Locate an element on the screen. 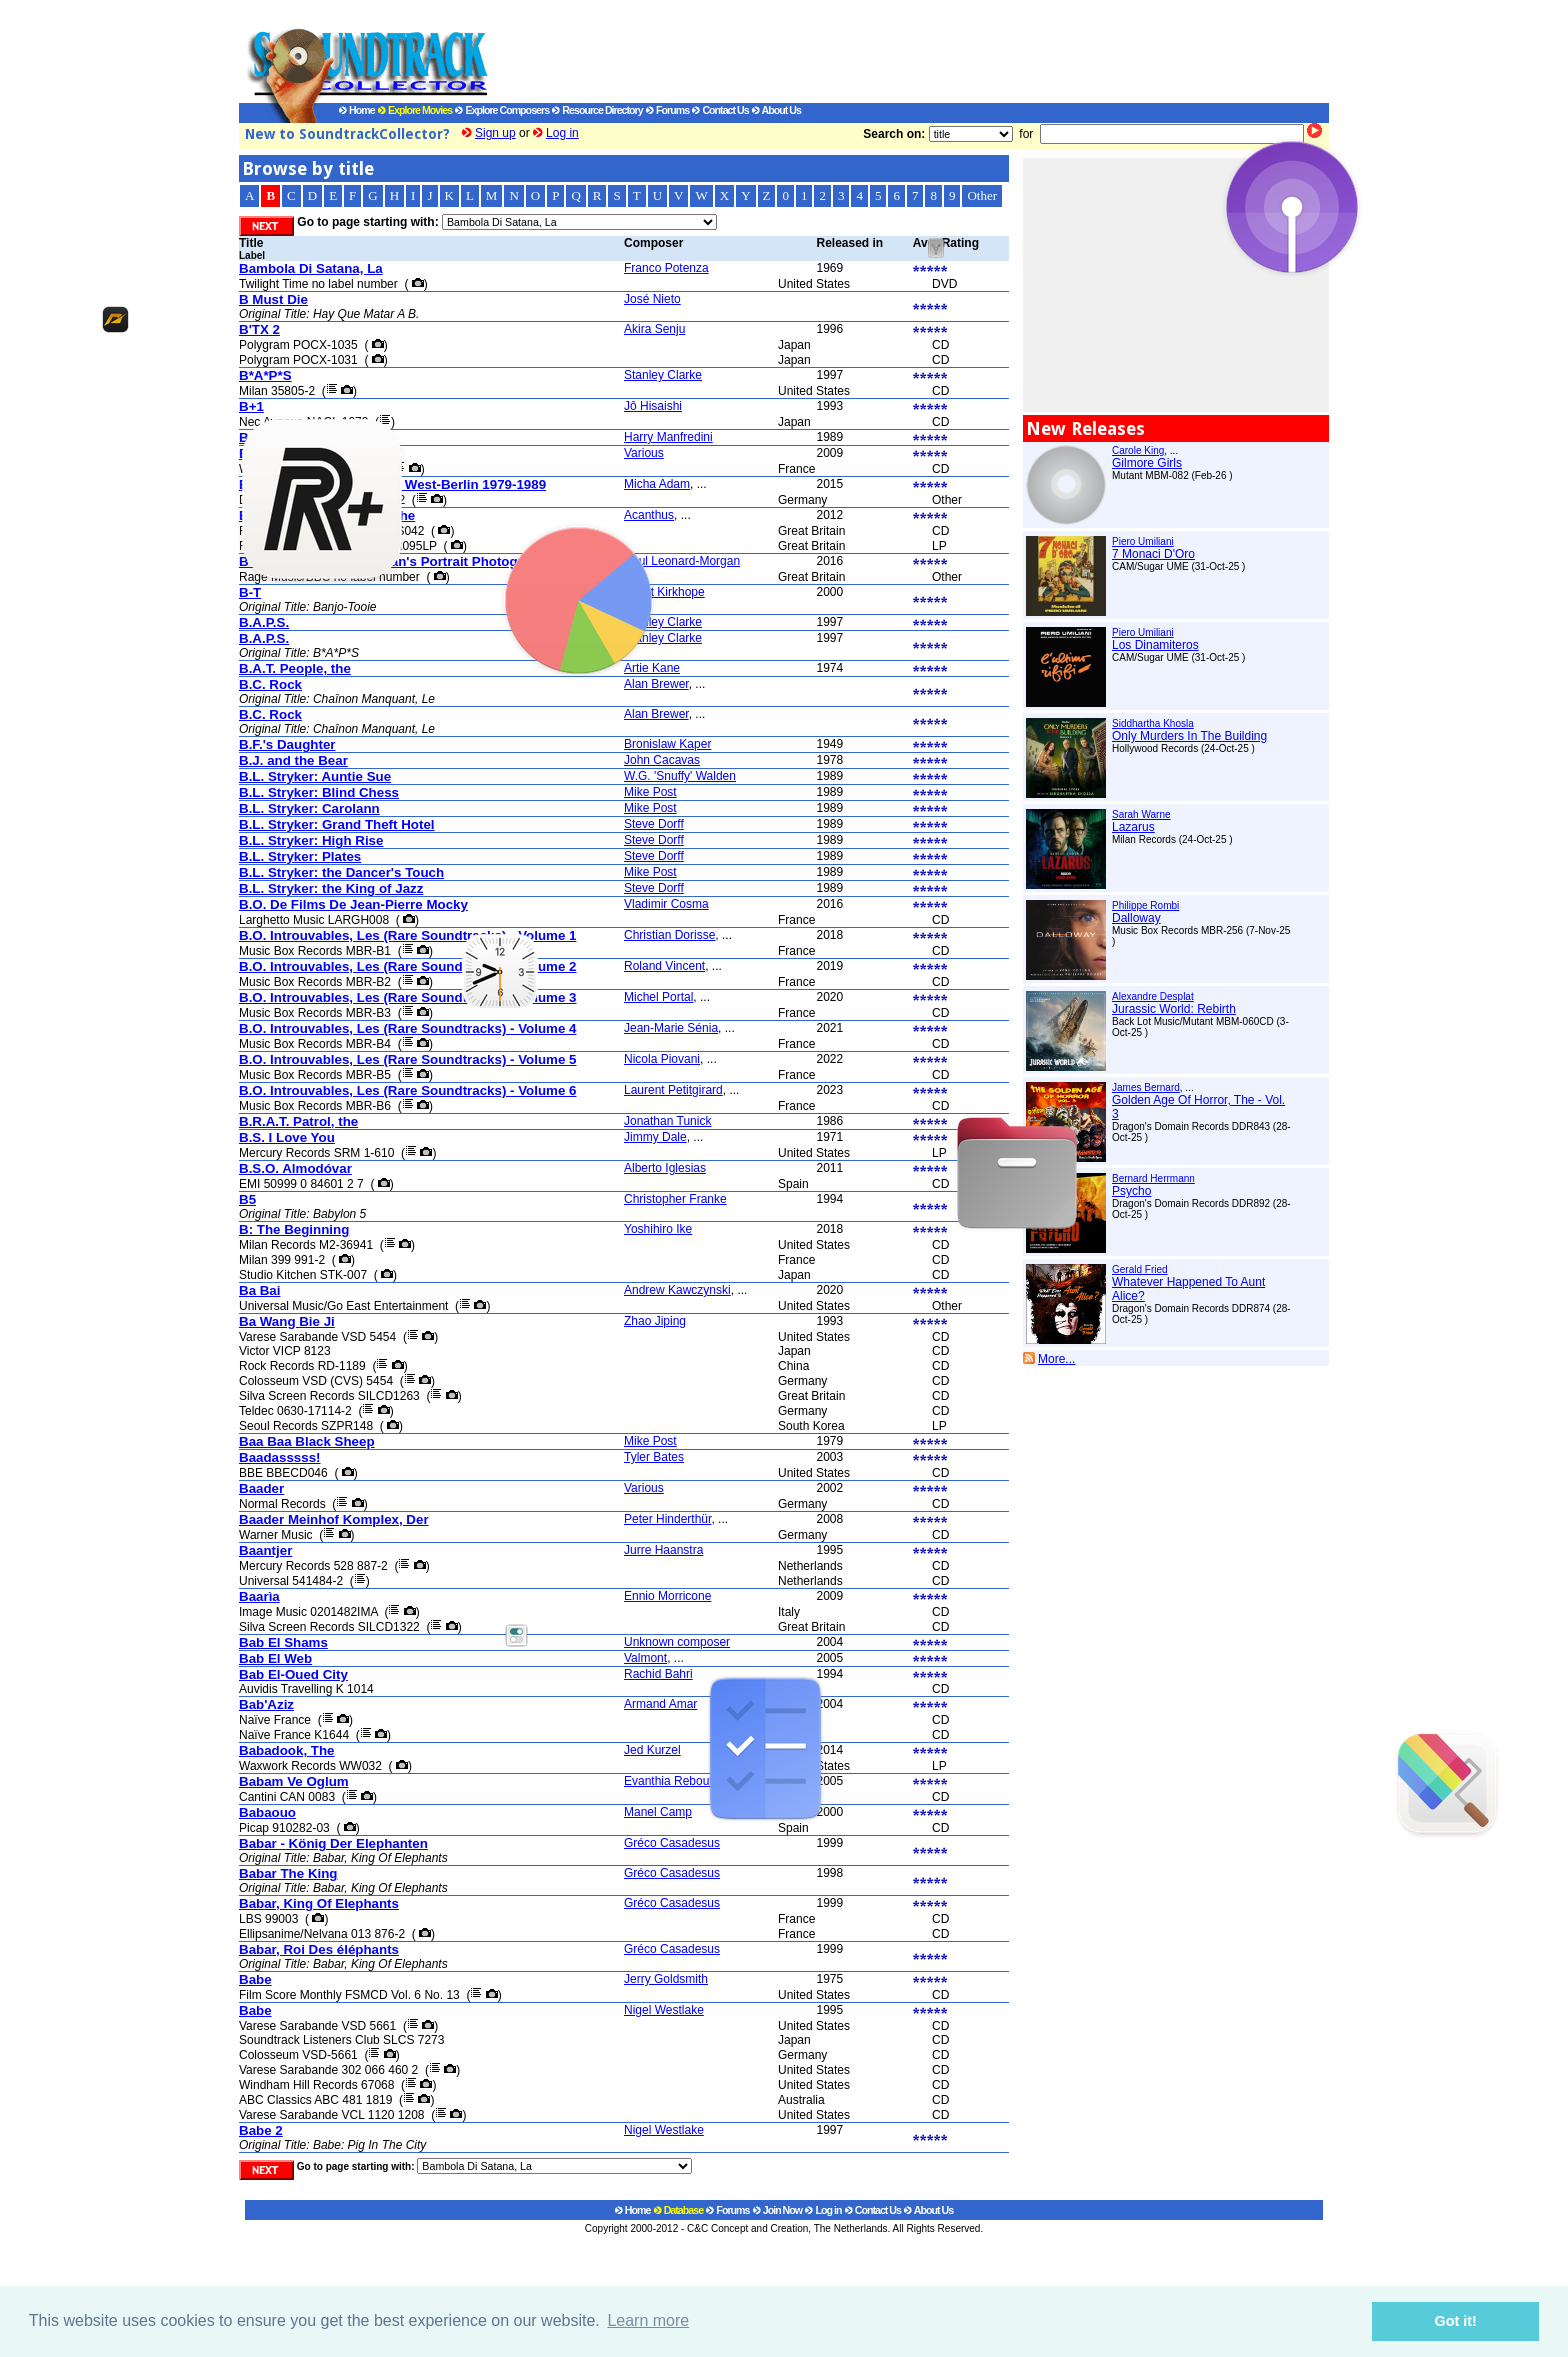 The image size is (1568, 2357). open gnome tweaks settings is located at coordinates (516, 1635).